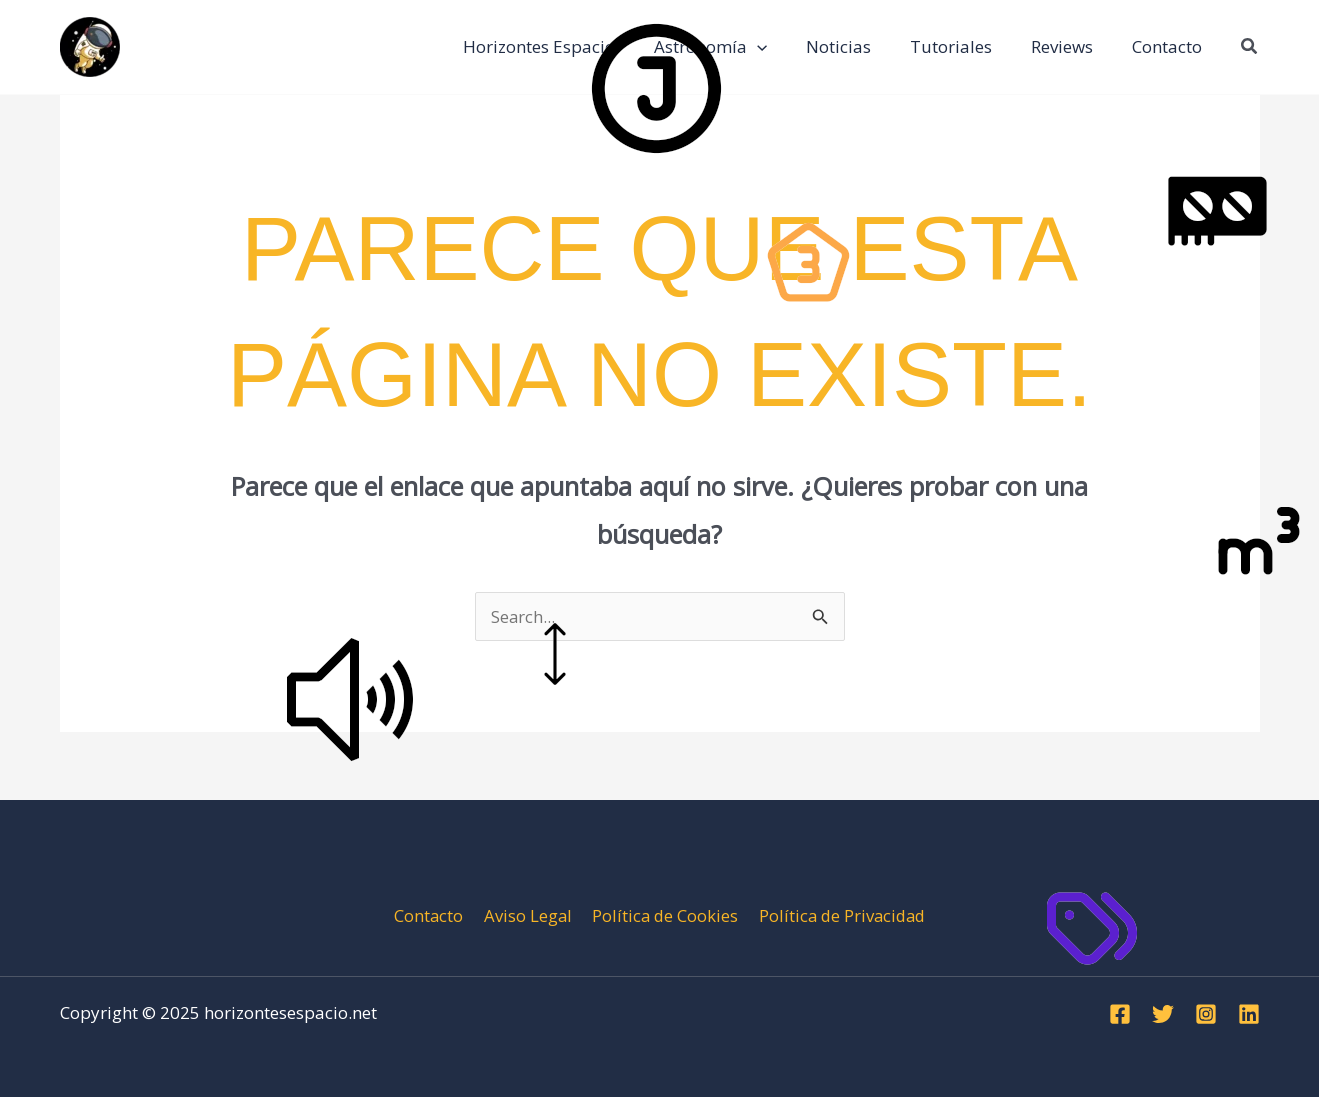 This screenshot has width=1319, height=1097. What do you see at coordinates (808, 264) in the screenshot?
I see `step 3 in a multi-step process` at bounding box center [808, 264].